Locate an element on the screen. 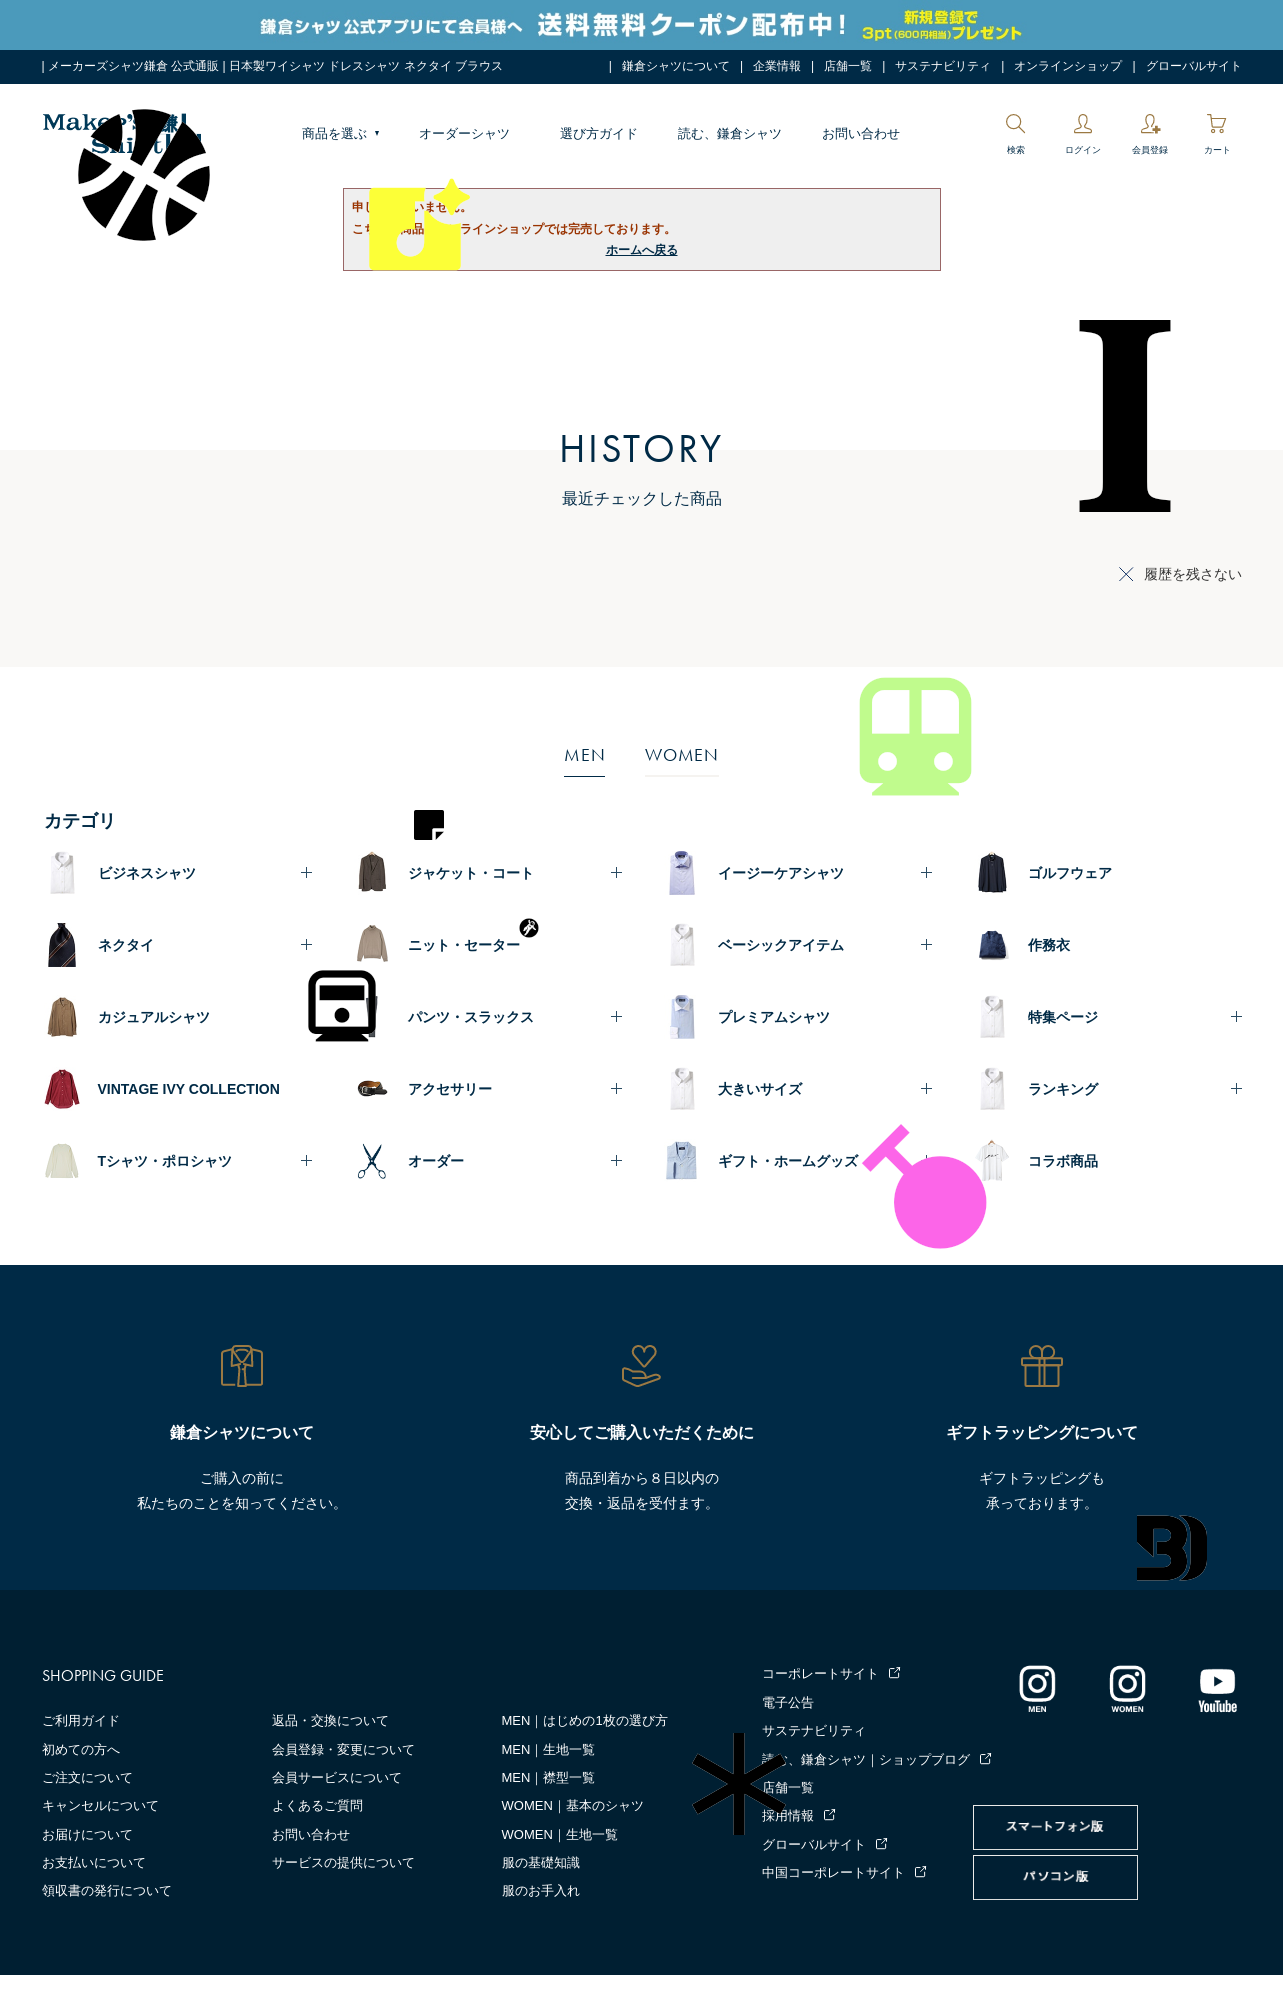 This screenshot has width=1283, height=2005. create a new sticky note is located at coordinates (429, 825).